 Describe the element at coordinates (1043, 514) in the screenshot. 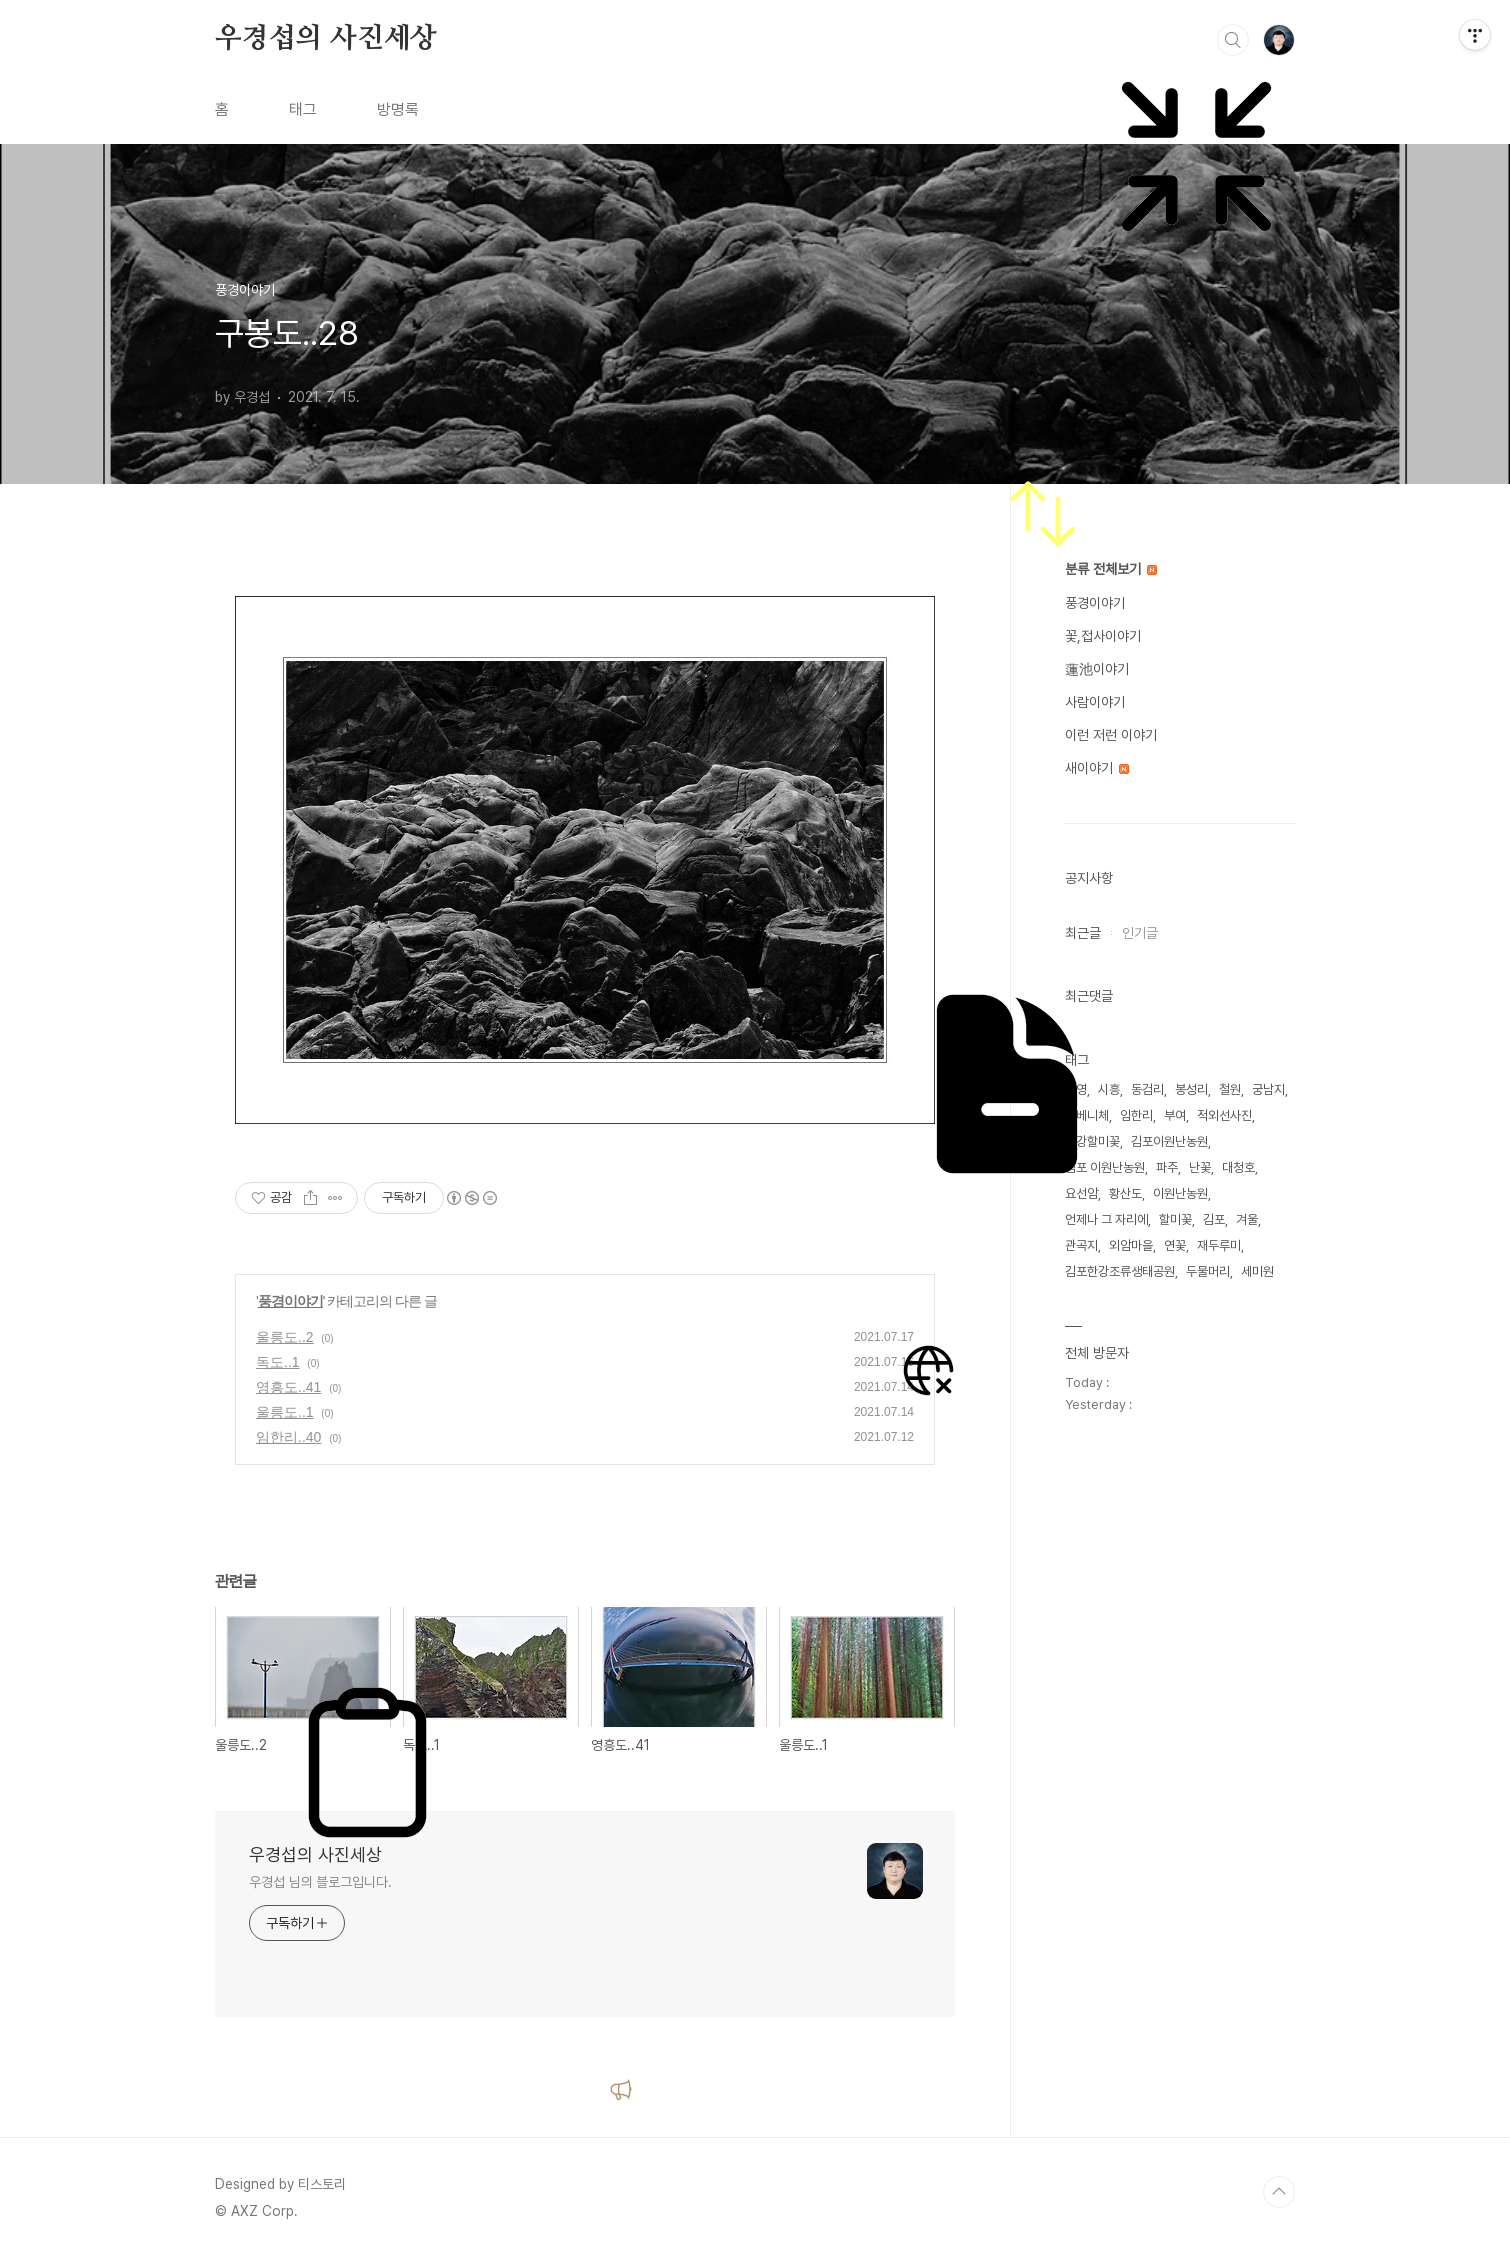

I see `sort items in ascending or descending order` at that location.